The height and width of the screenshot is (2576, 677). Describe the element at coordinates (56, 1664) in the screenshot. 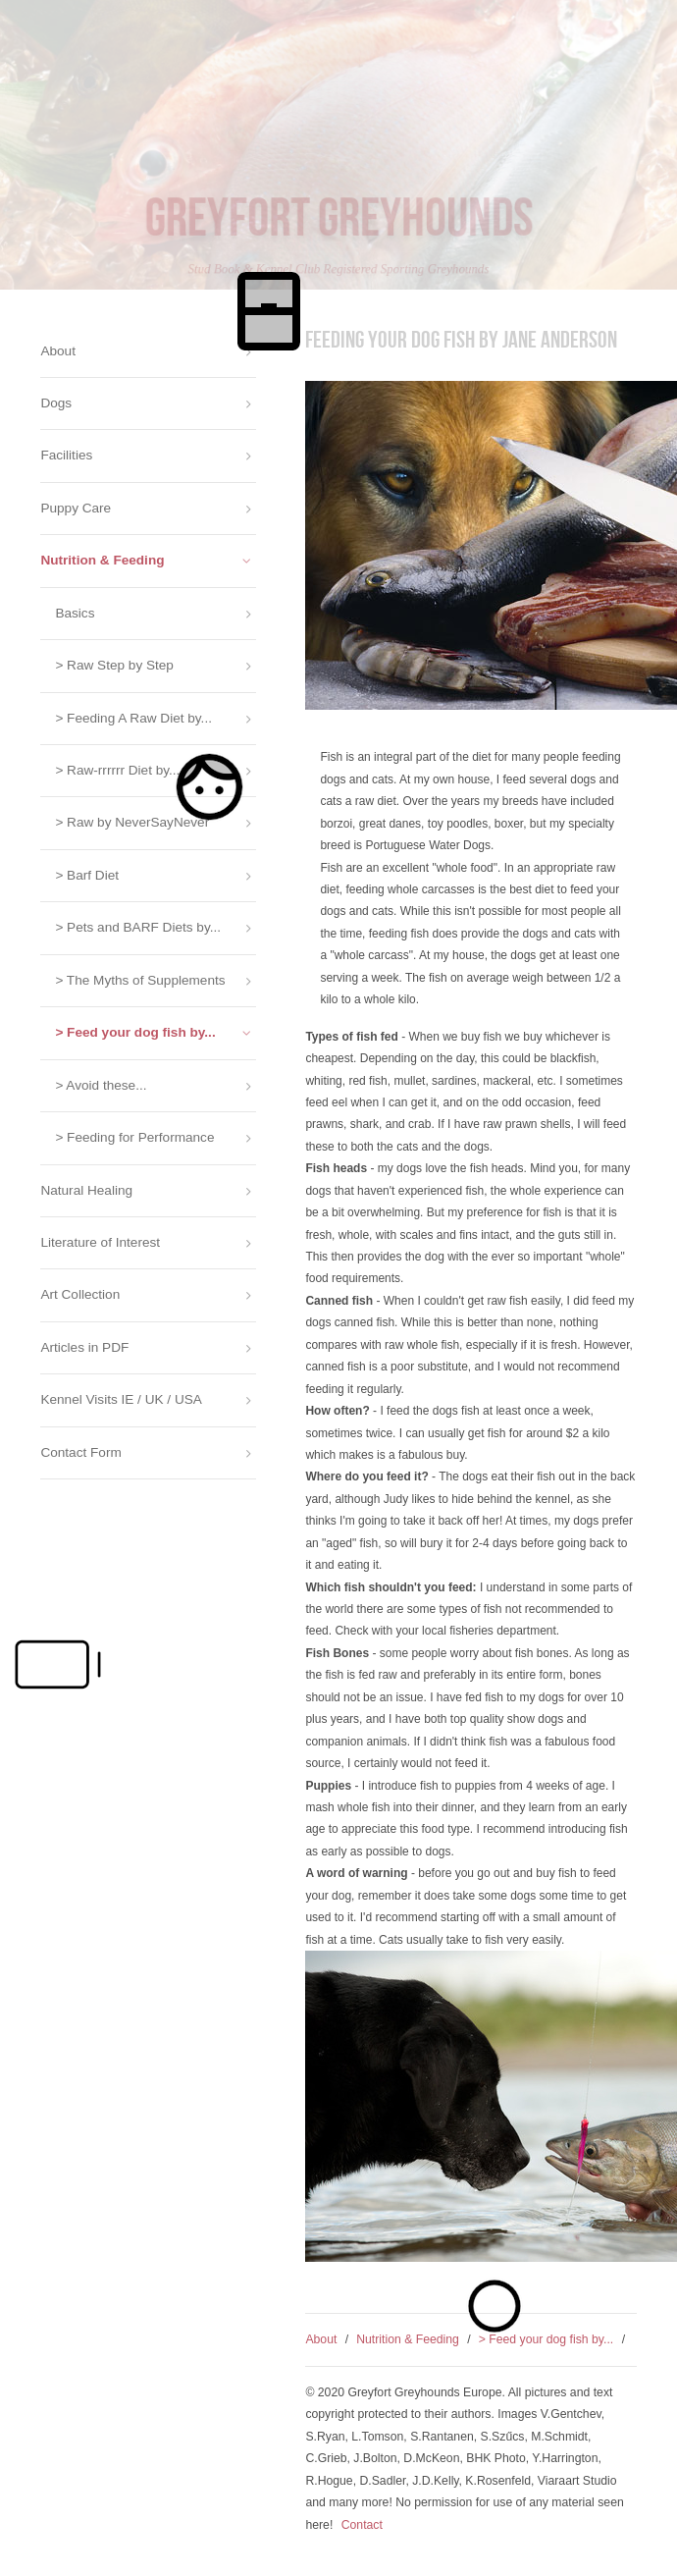

I see `indicates battery is empty or depleted` at that location.